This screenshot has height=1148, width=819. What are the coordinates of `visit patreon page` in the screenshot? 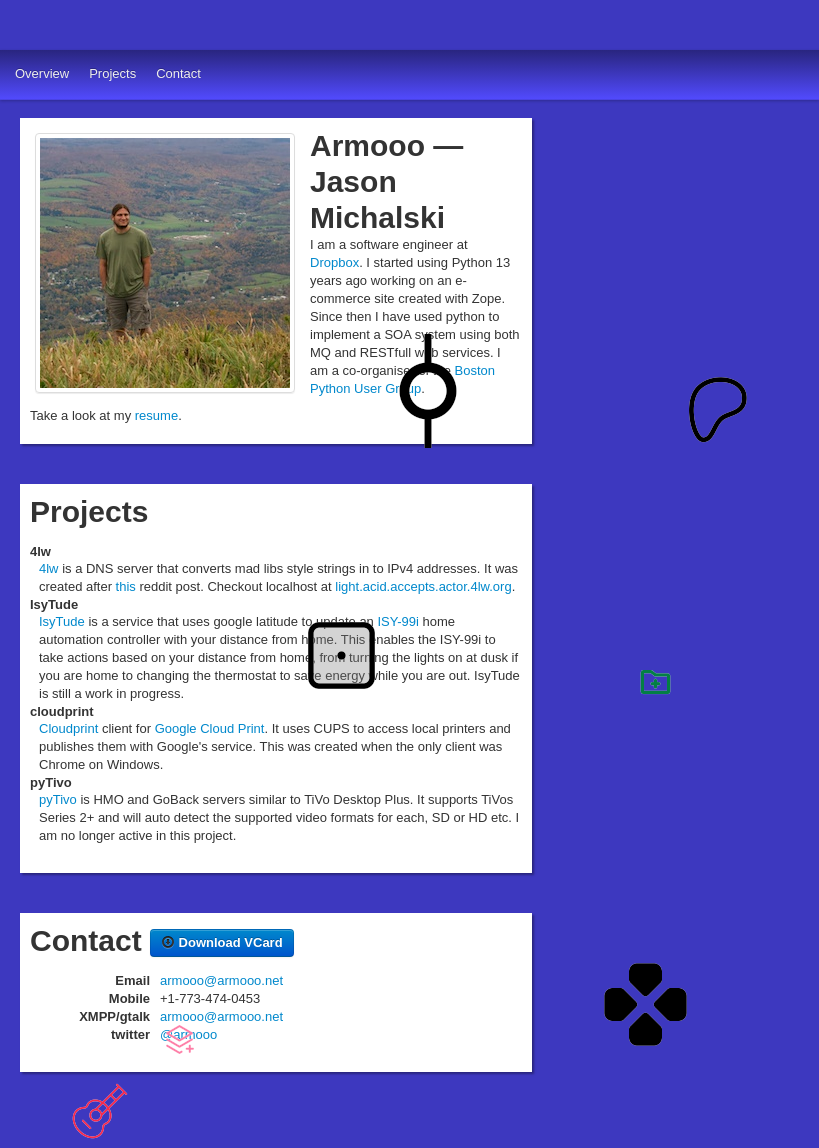 It's located at (715, 408).